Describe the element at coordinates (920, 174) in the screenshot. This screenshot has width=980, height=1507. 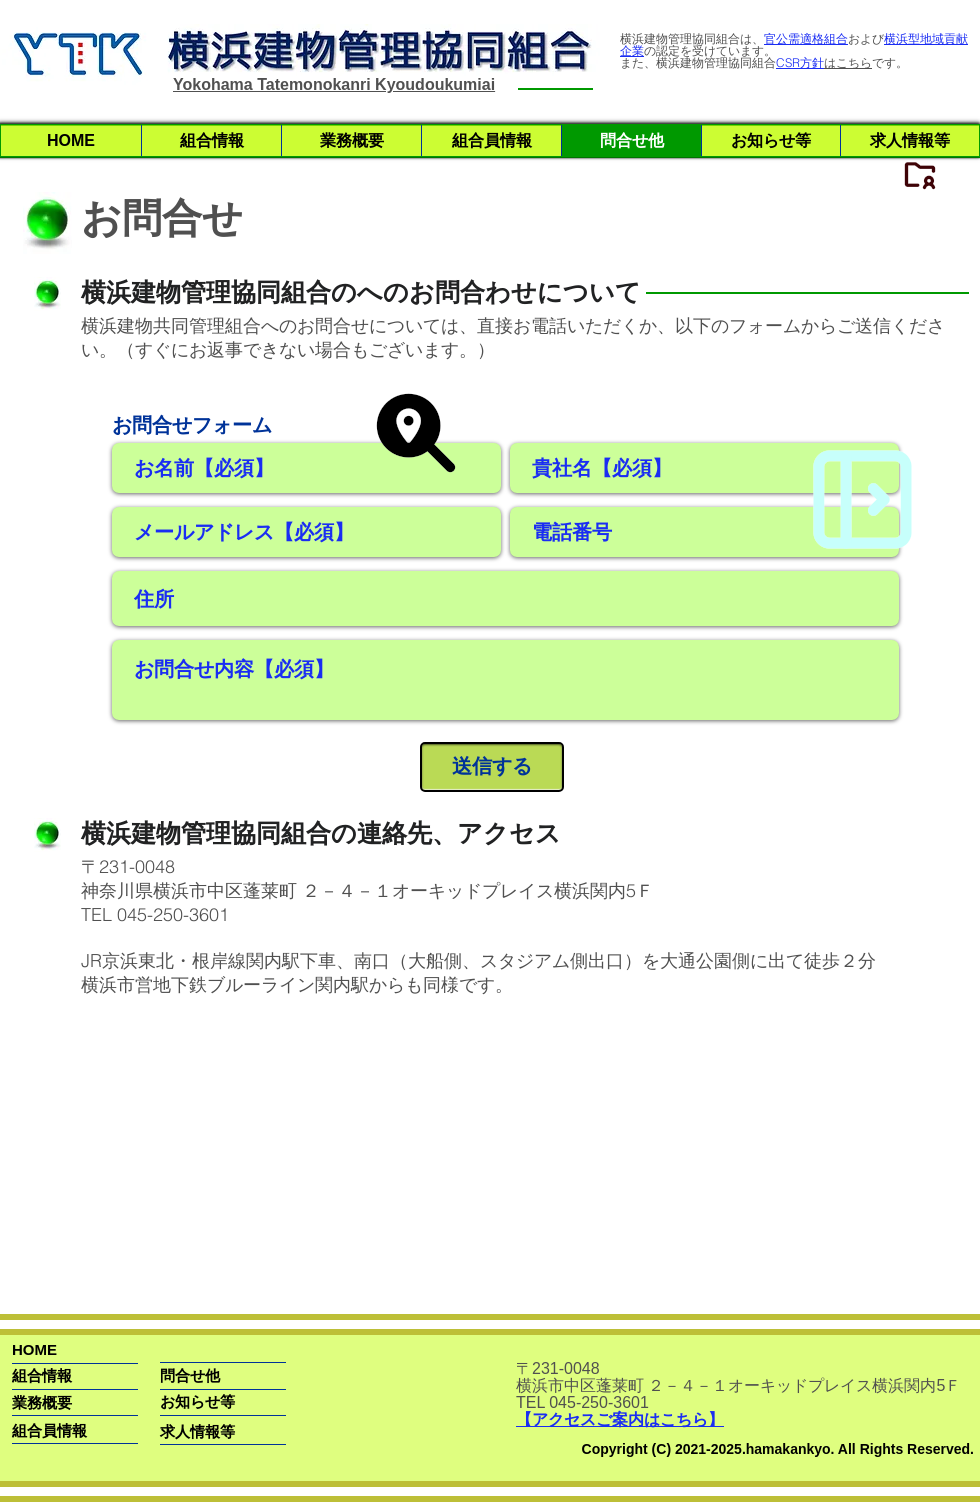
I see `access user files or personal folder` at that location.